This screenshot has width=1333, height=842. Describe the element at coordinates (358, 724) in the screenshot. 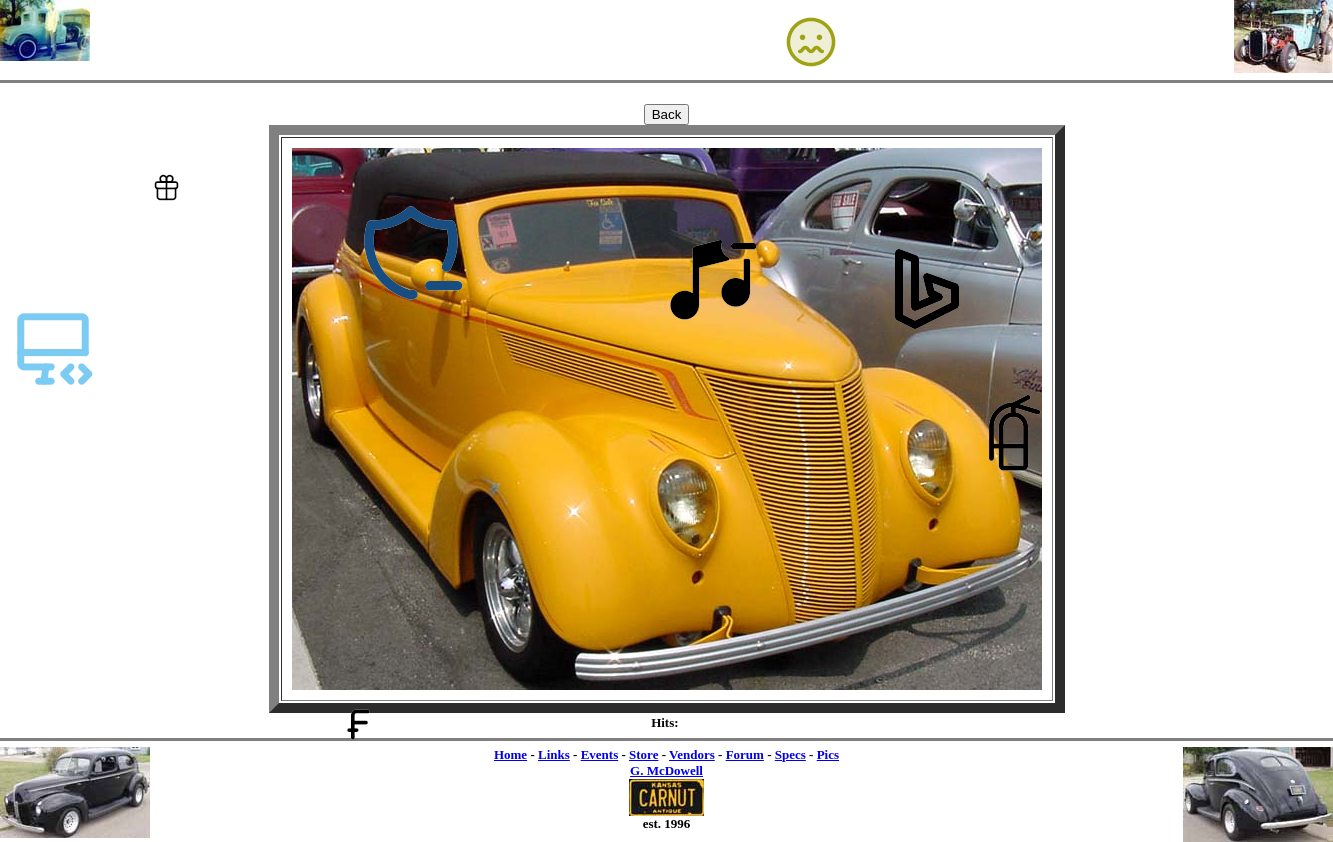

I see `indicates Swiss franc currency` at that location.